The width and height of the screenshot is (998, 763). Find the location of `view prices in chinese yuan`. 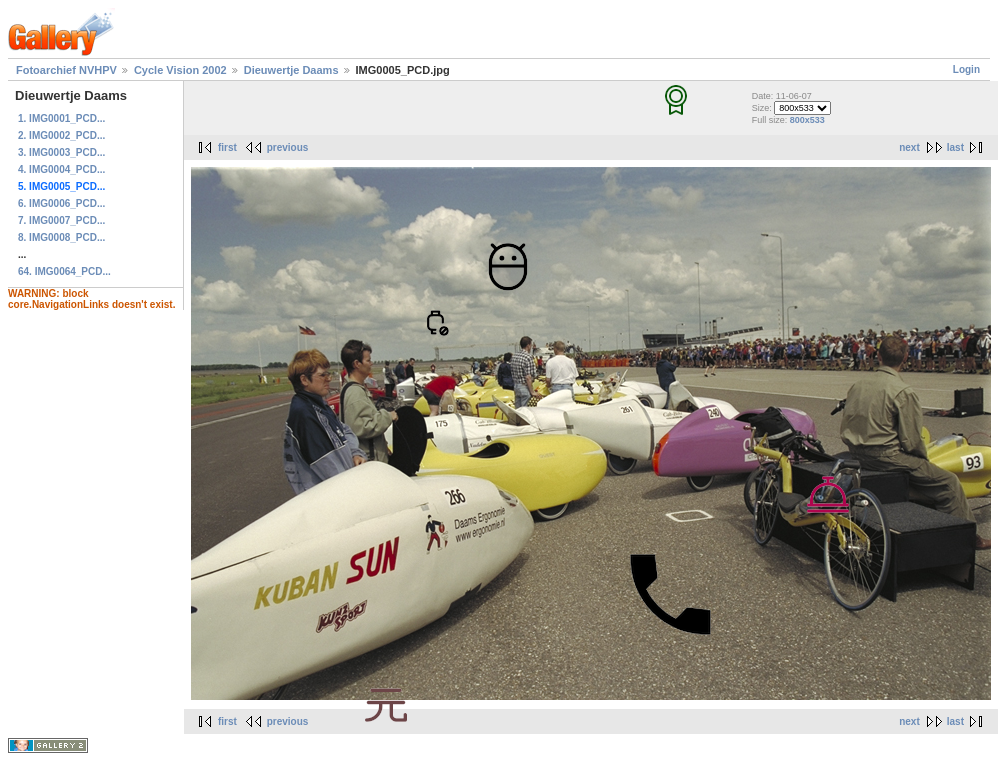

view prices in chinese yuan is located at coordinates (386, 706).